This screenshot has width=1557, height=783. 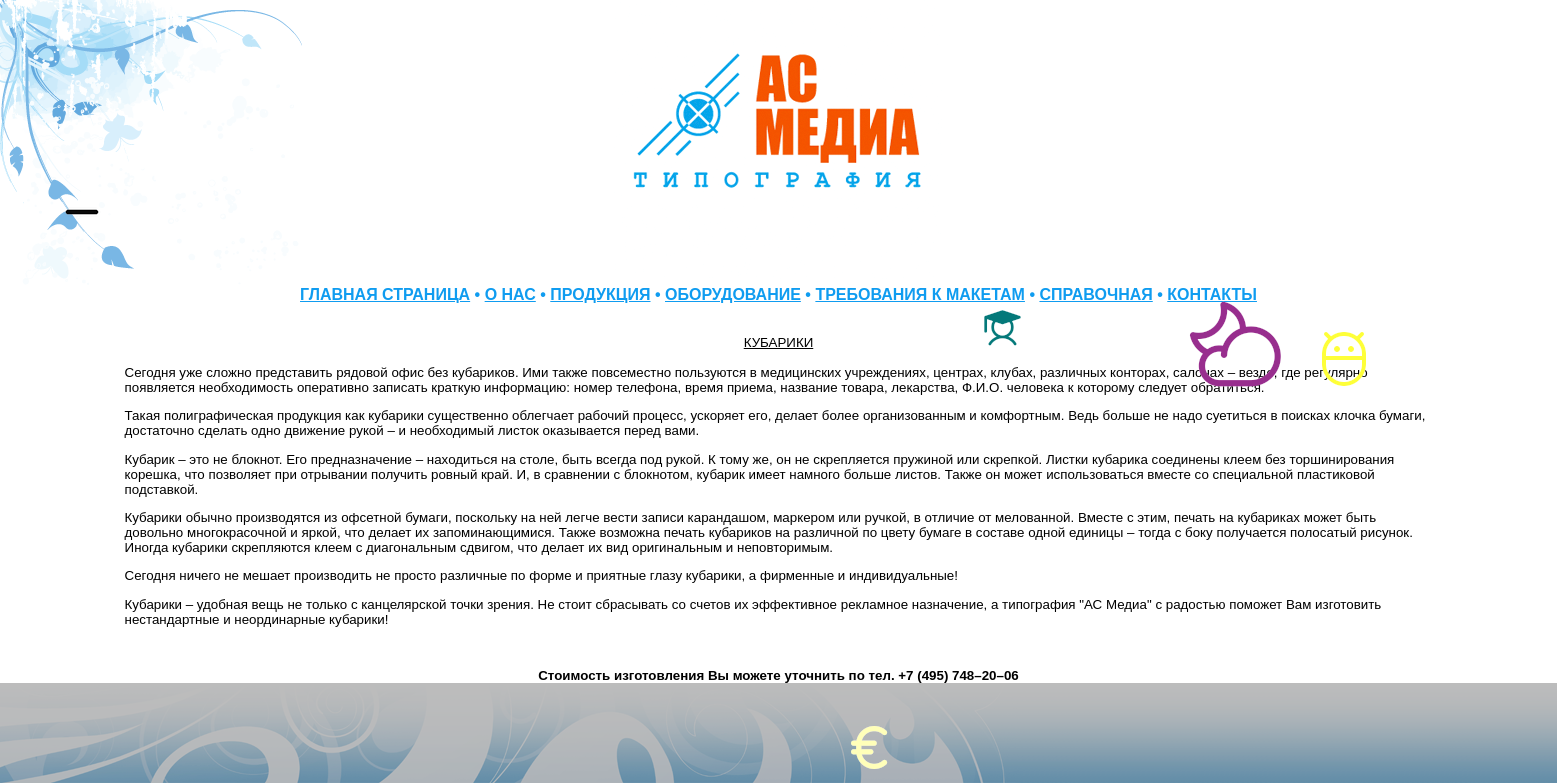 What do you see at coordinates (1002, 328) in the screenshot?
I see `view student profile or account` at bounding box center [1002, 328].